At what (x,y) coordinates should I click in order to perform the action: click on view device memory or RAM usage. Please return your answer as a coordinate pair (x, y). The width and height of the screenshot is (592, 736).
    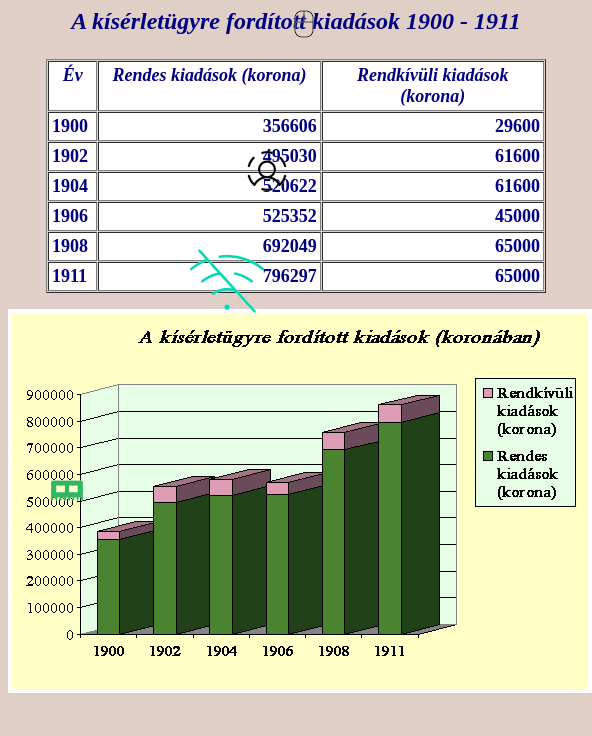
    Looking at the image, I should click on (67, 490).